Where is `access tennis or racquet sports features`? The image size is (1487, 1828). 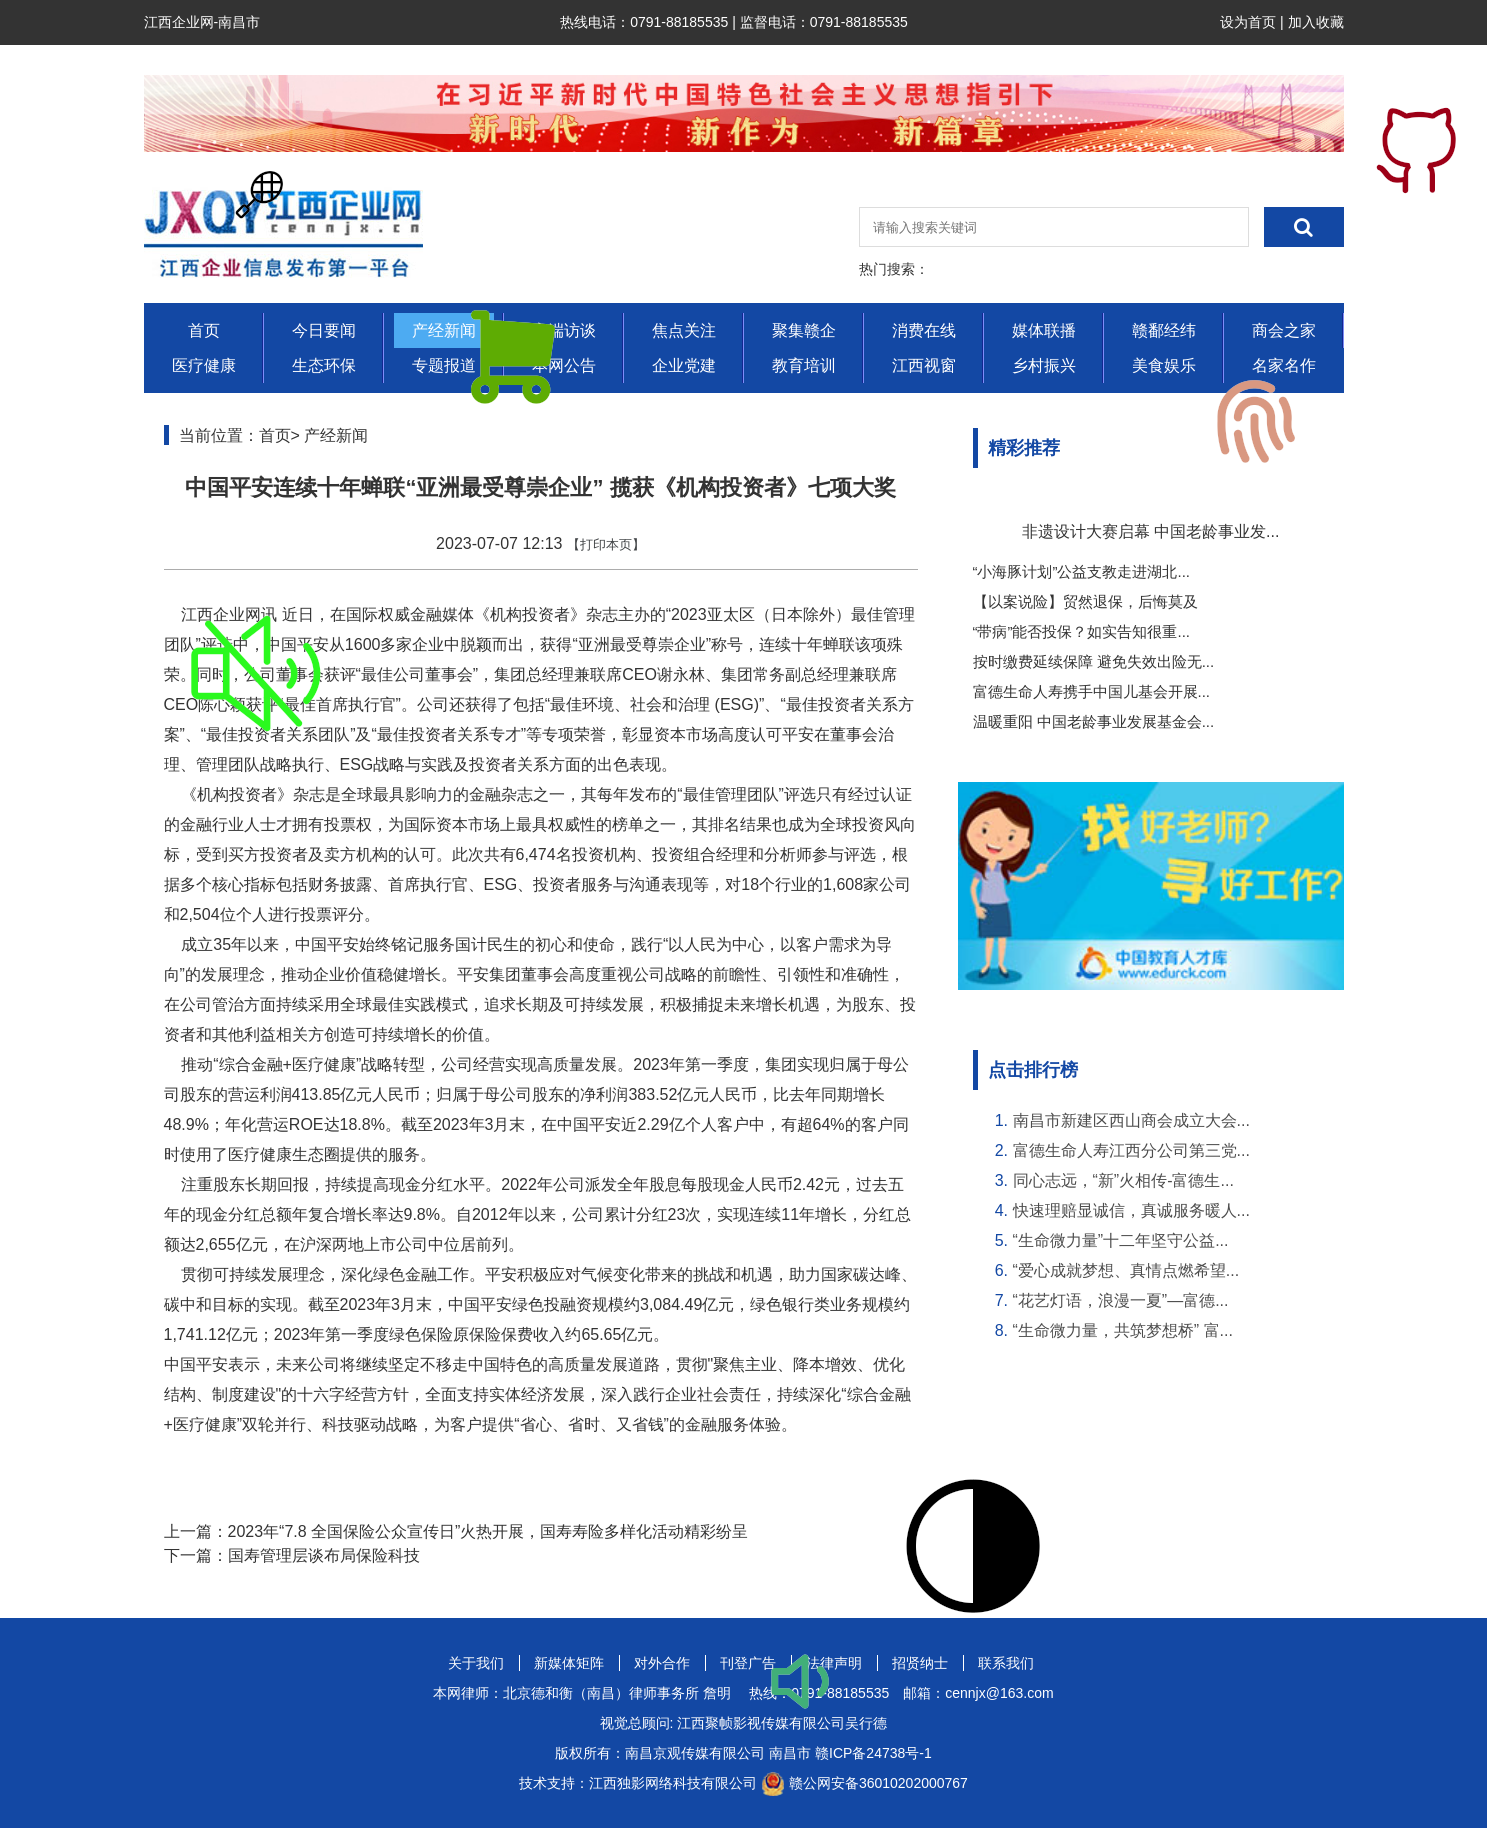 access tennis or racquet sports features is located at coordinates (258, 195).